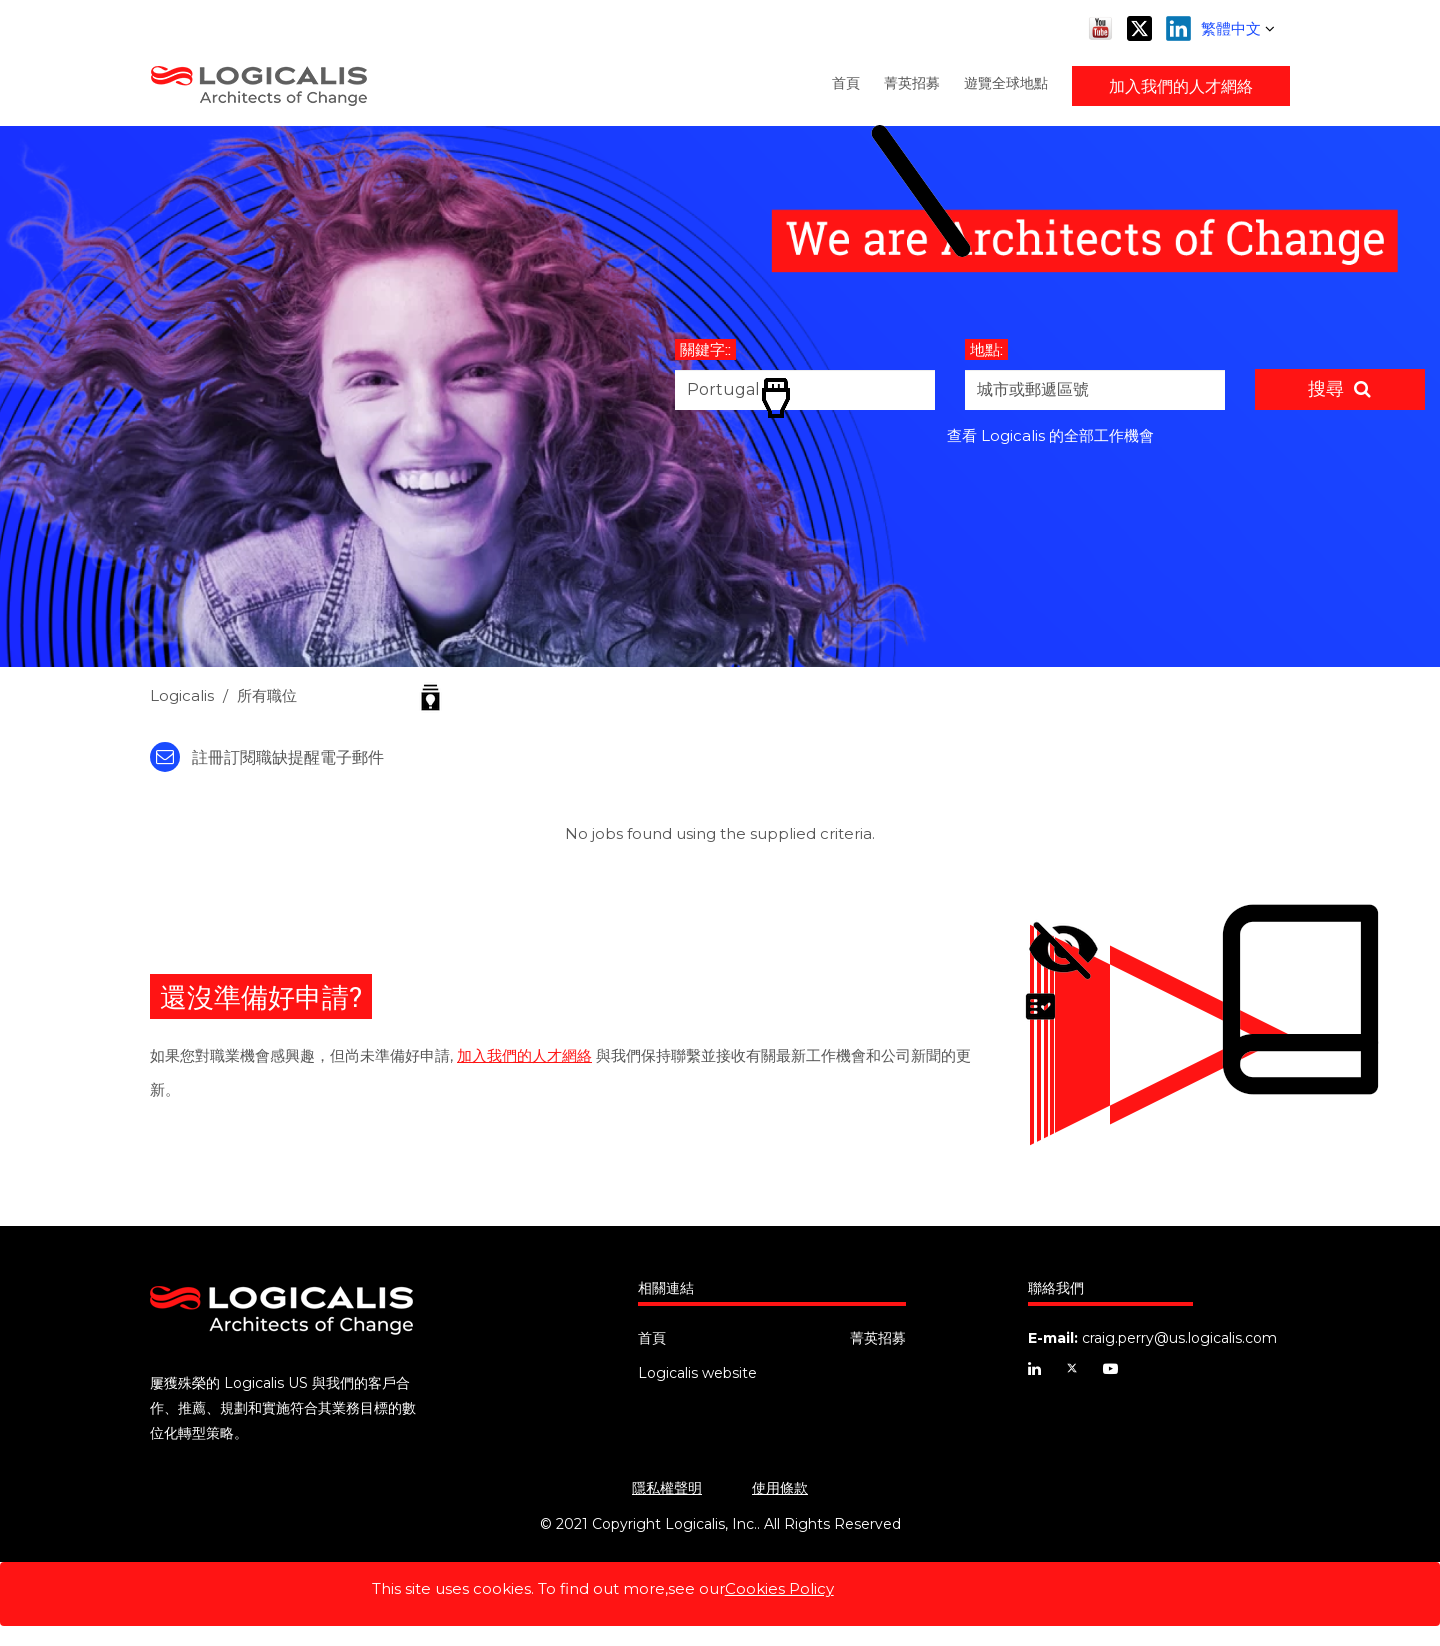  What do you see at coordinates (1063, 950) in the screenshot?
I see `hide password or sensitive content` at bounding box center [1063, 950].